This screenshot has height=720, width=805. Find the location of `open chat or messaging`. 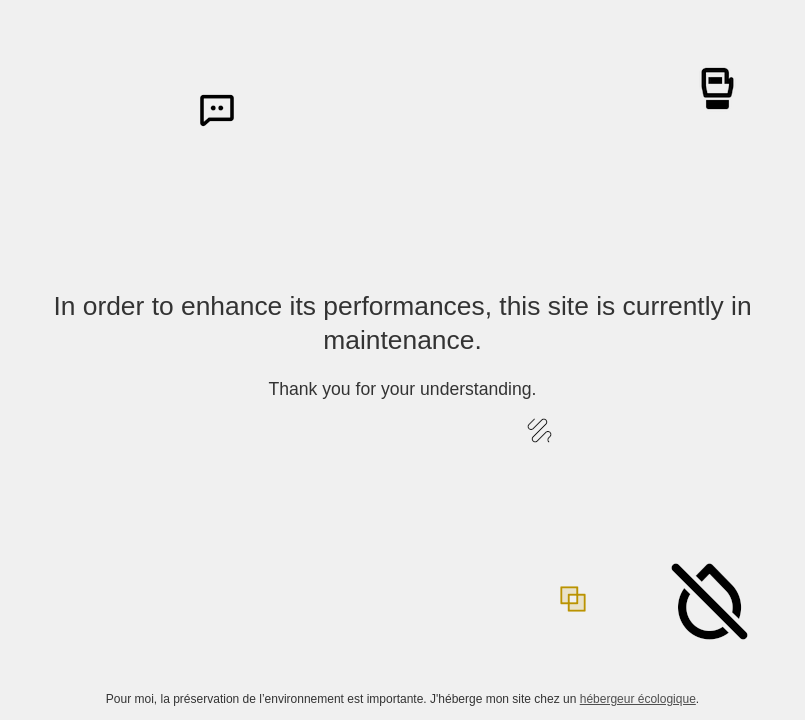

open chat or messaging is located at coordinates (217, 108).